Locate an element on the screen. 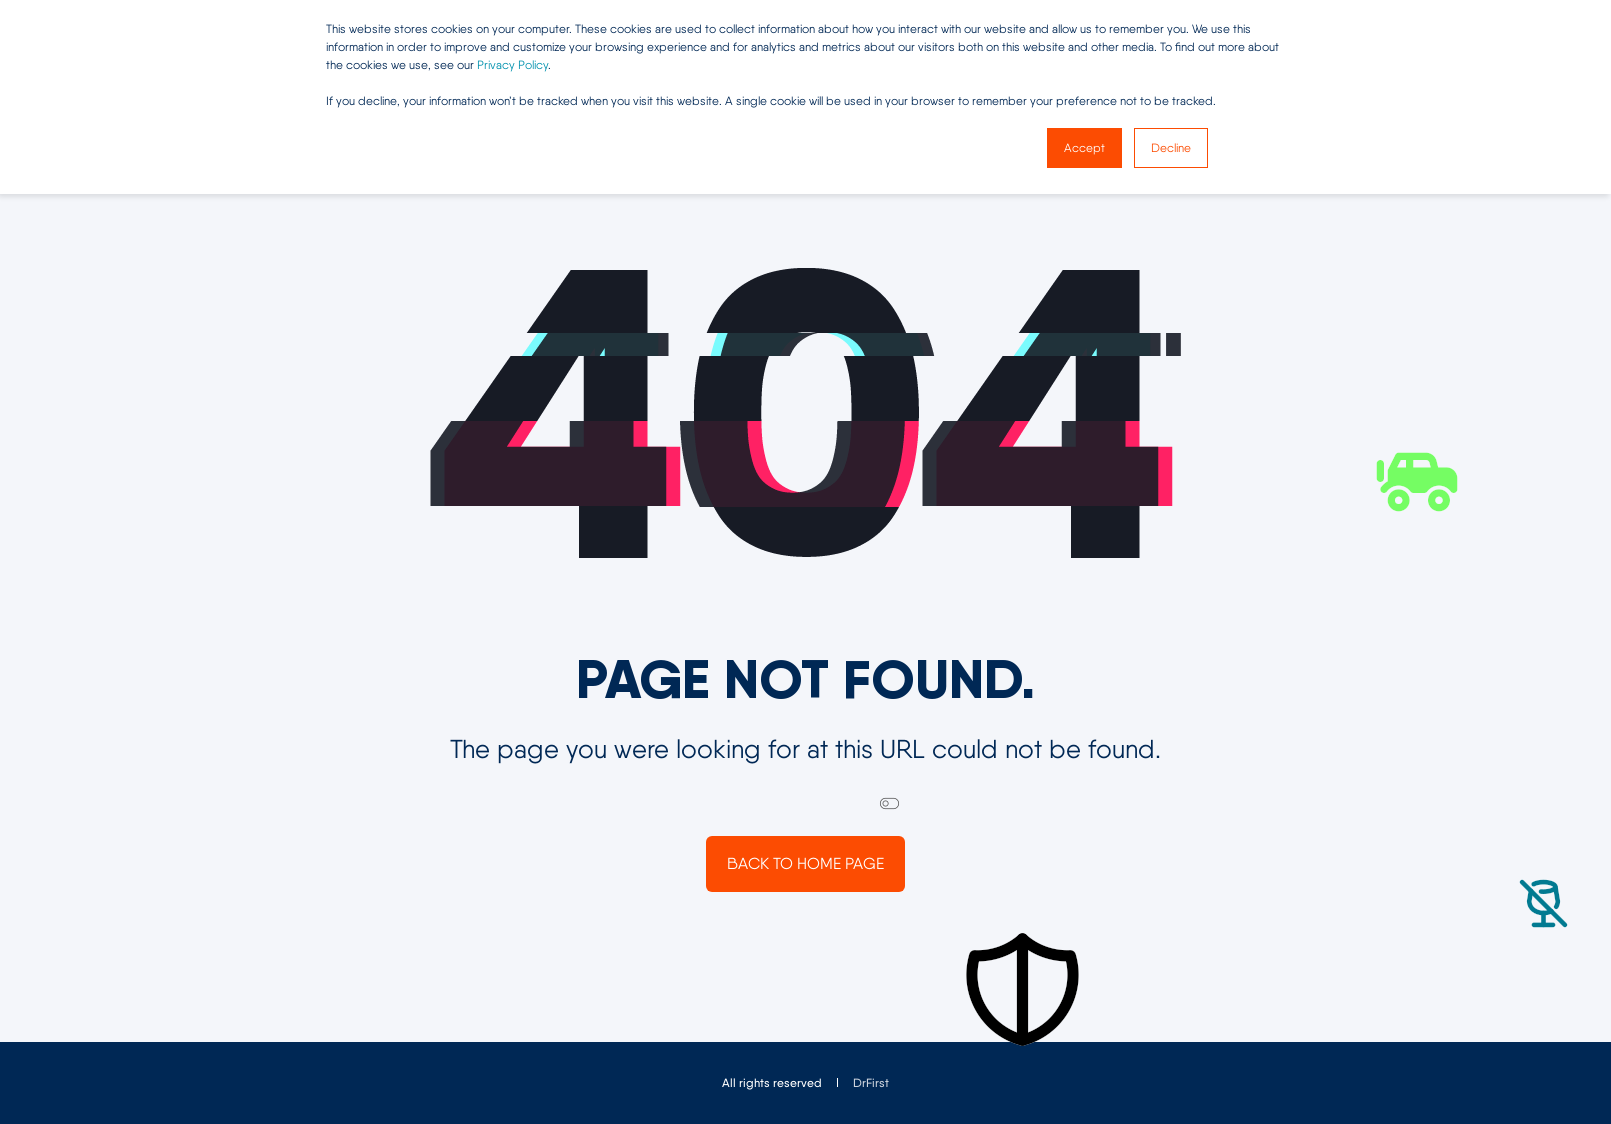 The height and width of the screenshot is (1124, 1611). select SUV as vehicle type is located at coordinates (1417, 482).